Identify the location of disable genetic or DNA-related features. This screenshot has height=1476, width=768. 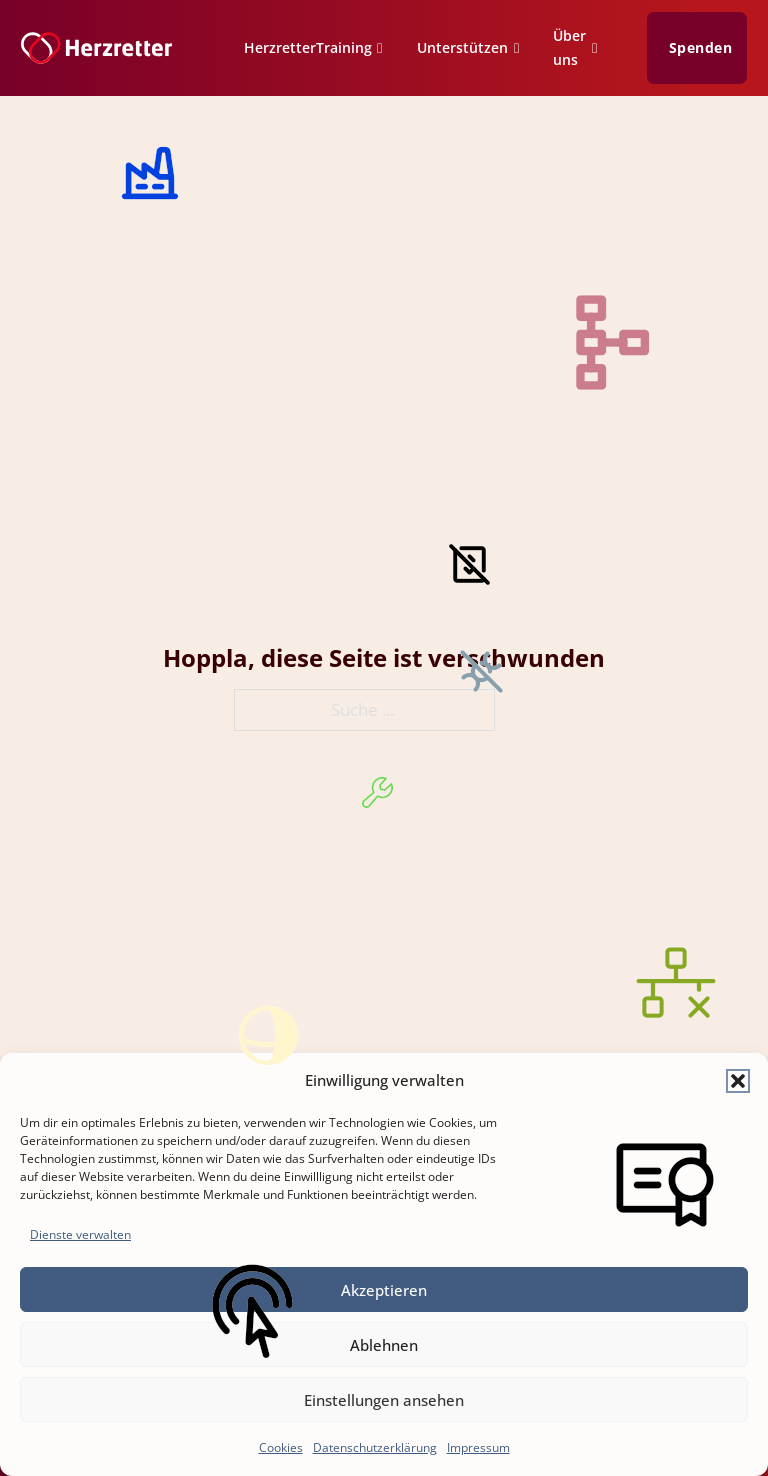
(481, 671).